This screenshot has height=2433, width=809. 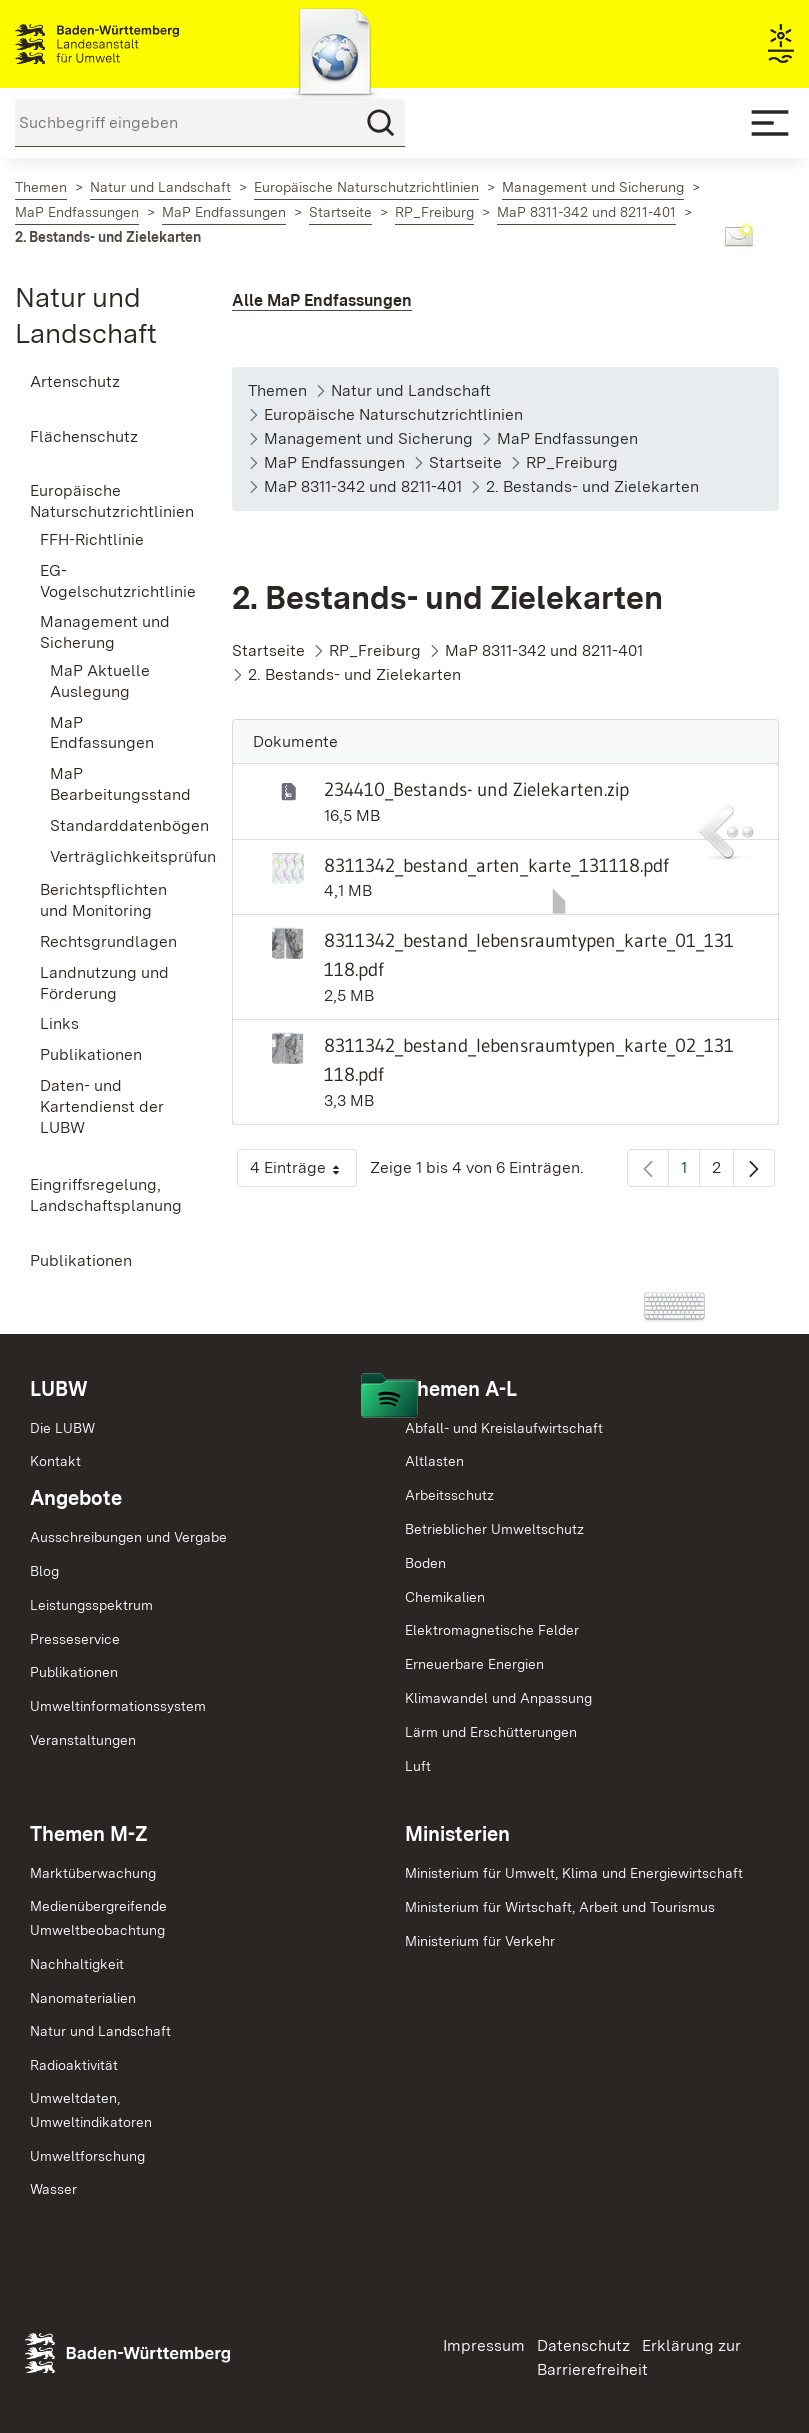 I want to click on an HTML or web page file, so click(x=336, y=51).